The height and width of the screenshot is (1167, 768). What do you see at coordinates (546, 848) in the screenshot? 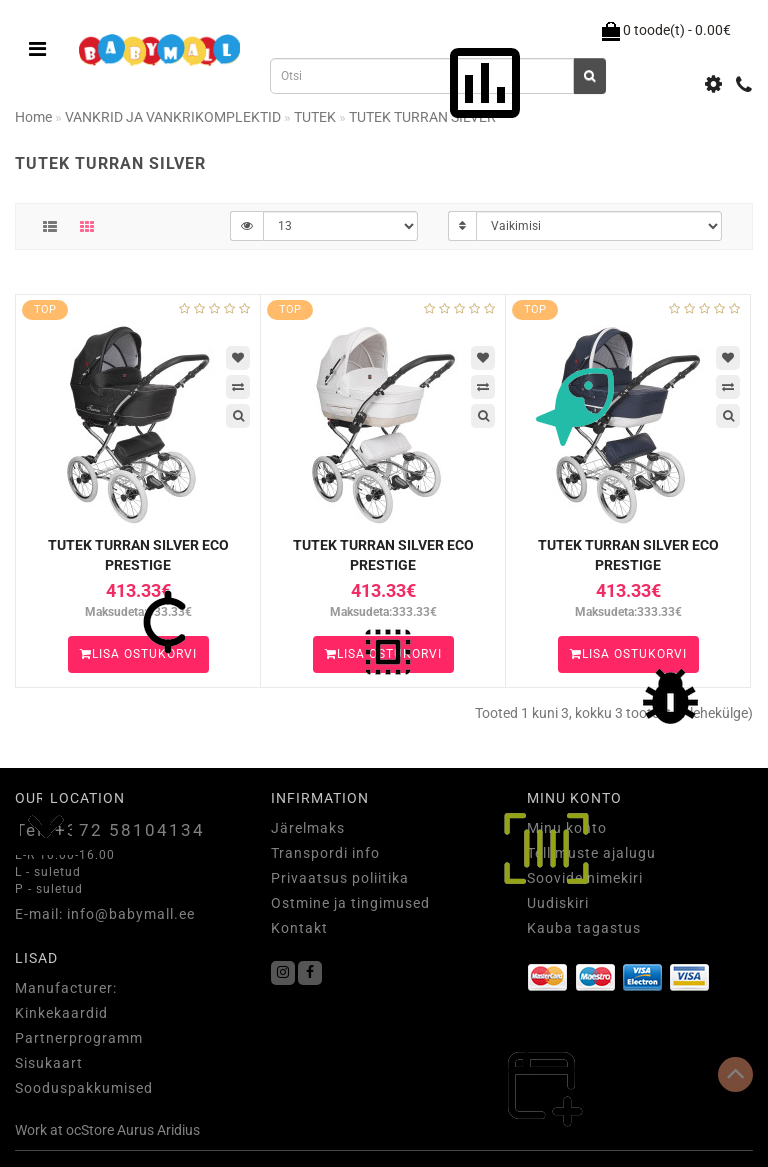
I see `scan a barcode` at bounding box center [546, 848].